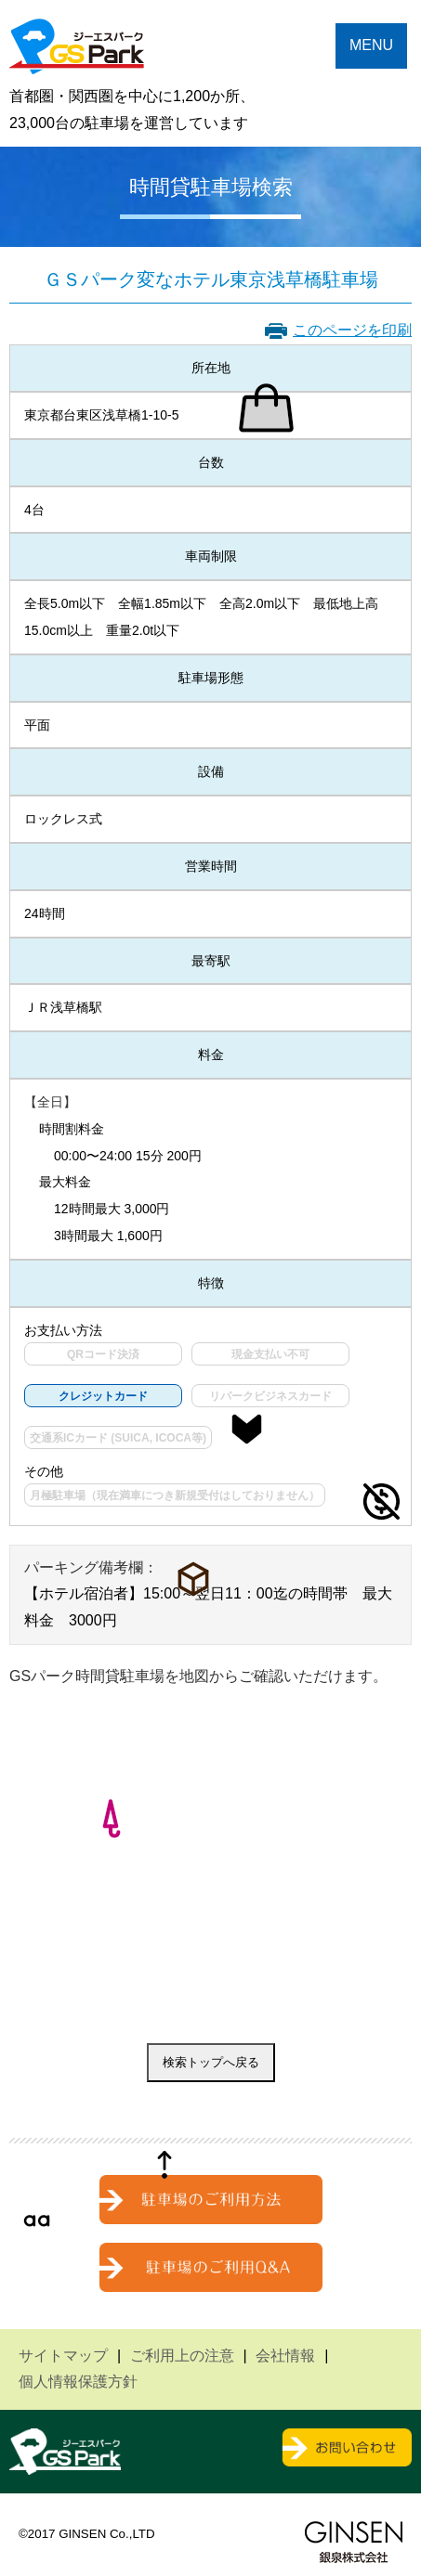 This screenshot has width=421, height=2576. Describe the element at coordinates (111, 1819) in the screenshot. I see `indicates dry or clear weather conditions` at that location.